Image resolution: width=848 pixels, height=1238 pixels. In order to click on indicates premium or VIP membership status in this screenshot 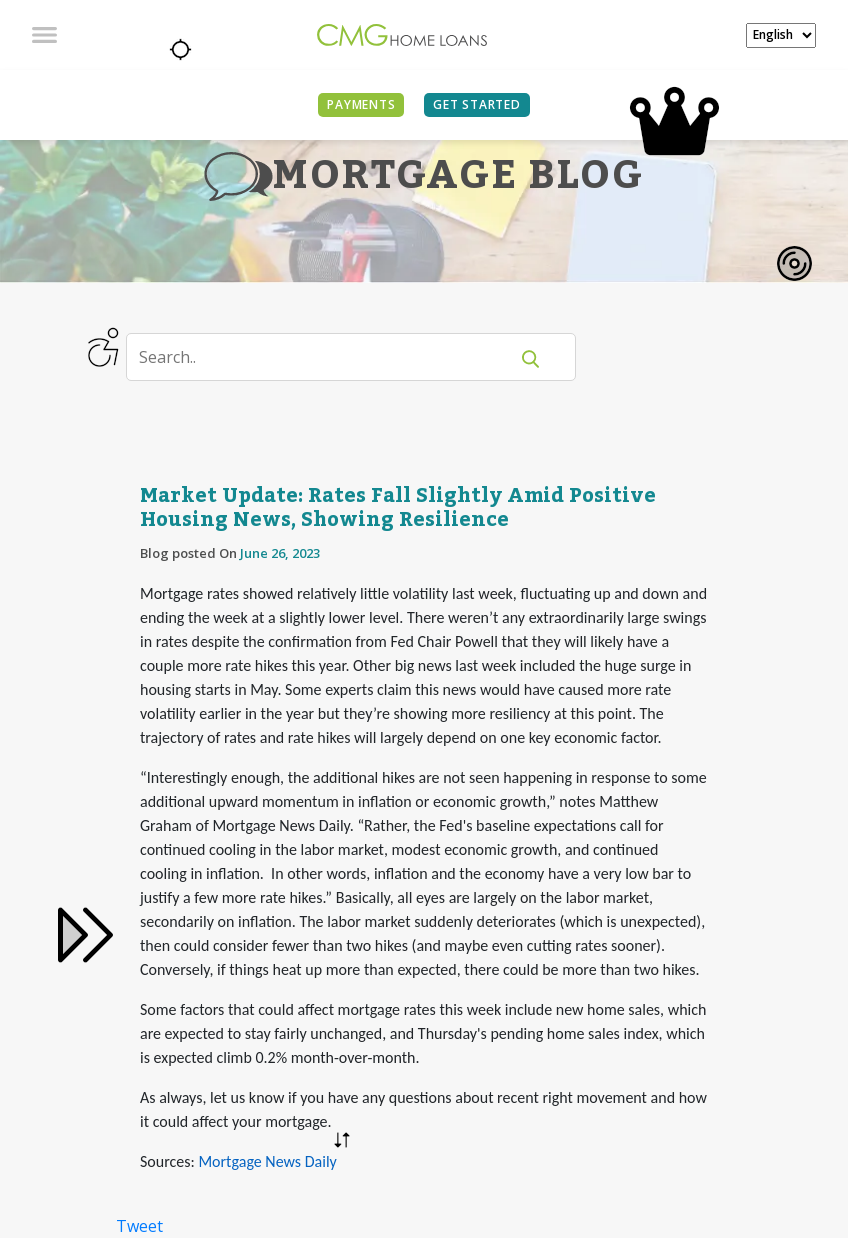, I will do `click(674, 125)`.